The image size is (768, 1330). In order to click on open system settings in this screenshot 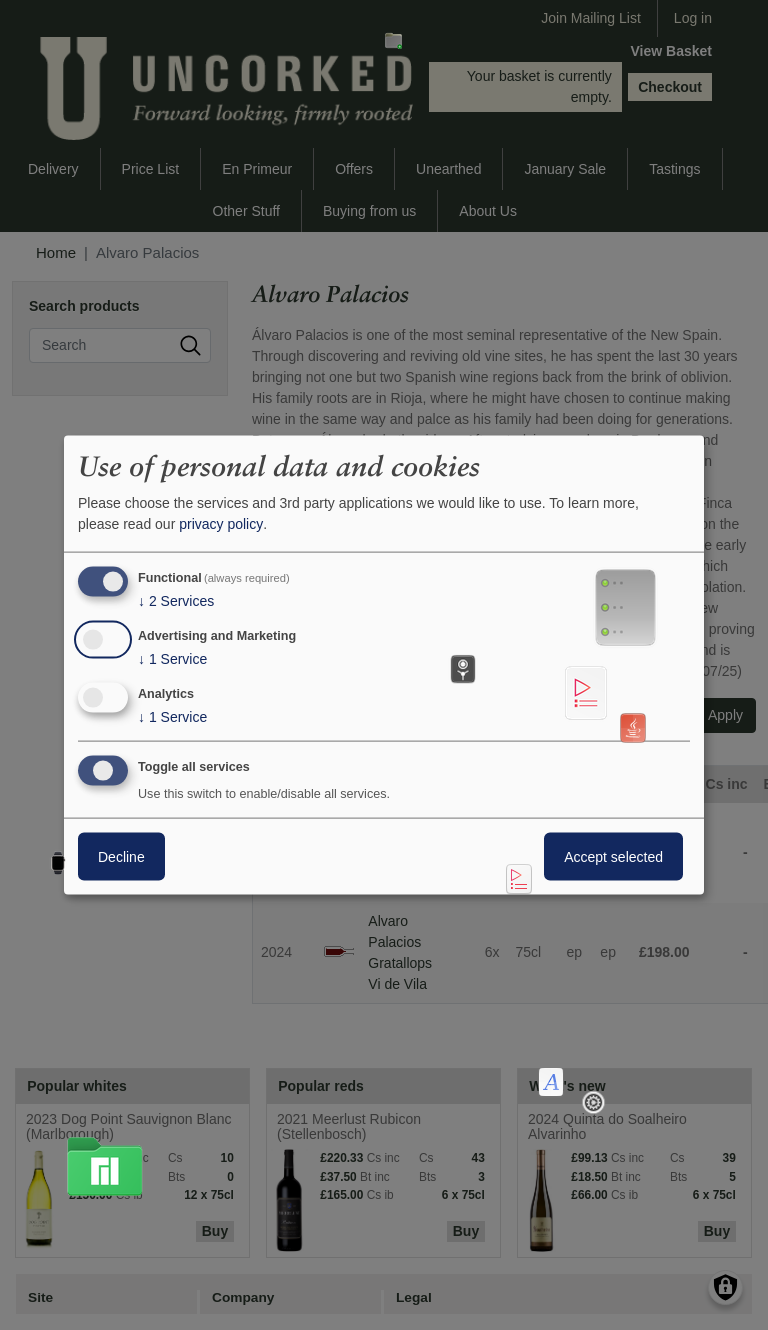, I will do `click(593, 1102)`.